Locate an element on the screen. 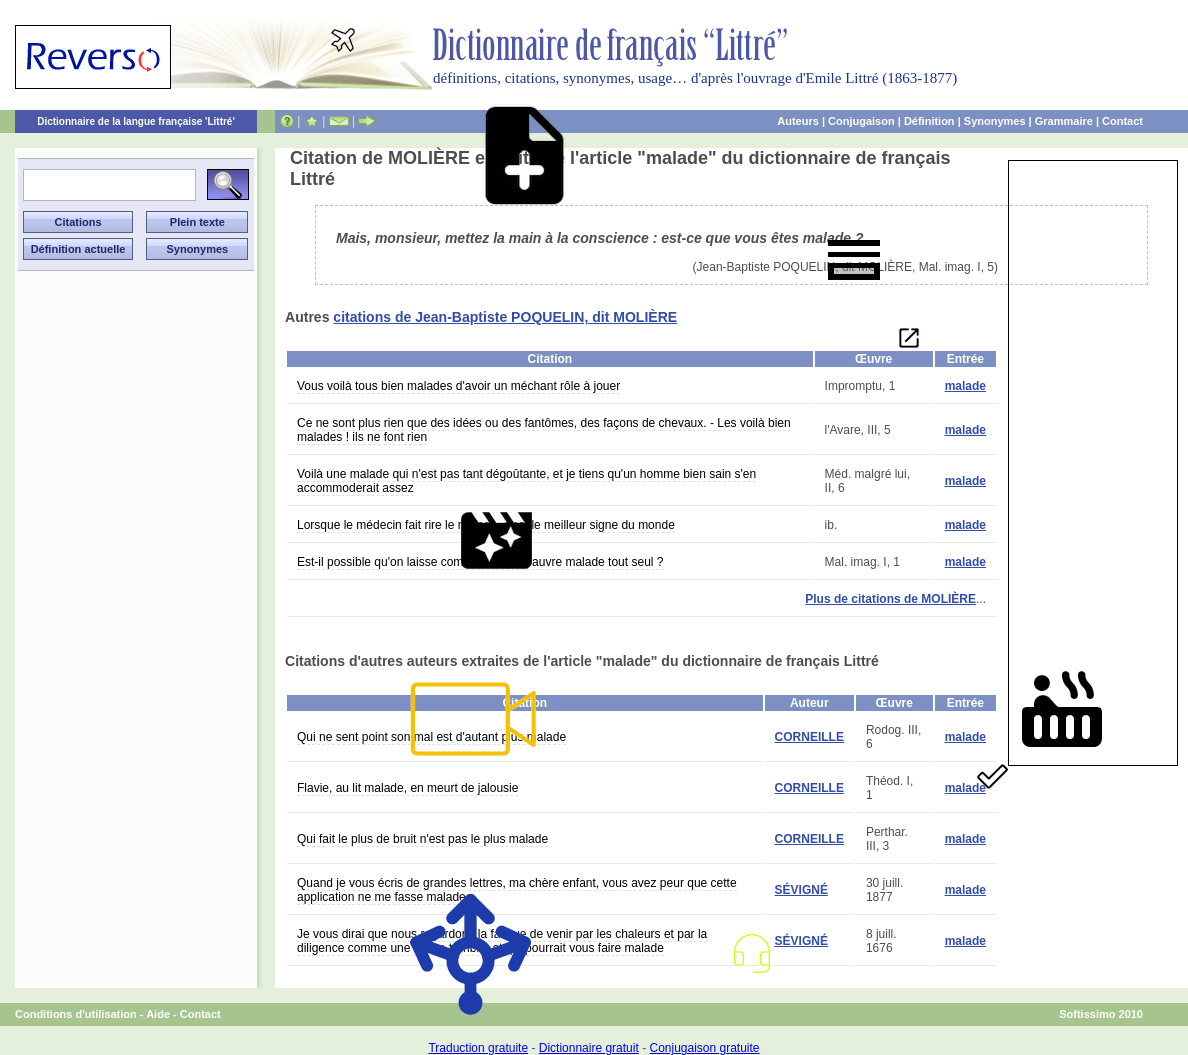  confirm or submit an action is located at coordinates (992, 776).